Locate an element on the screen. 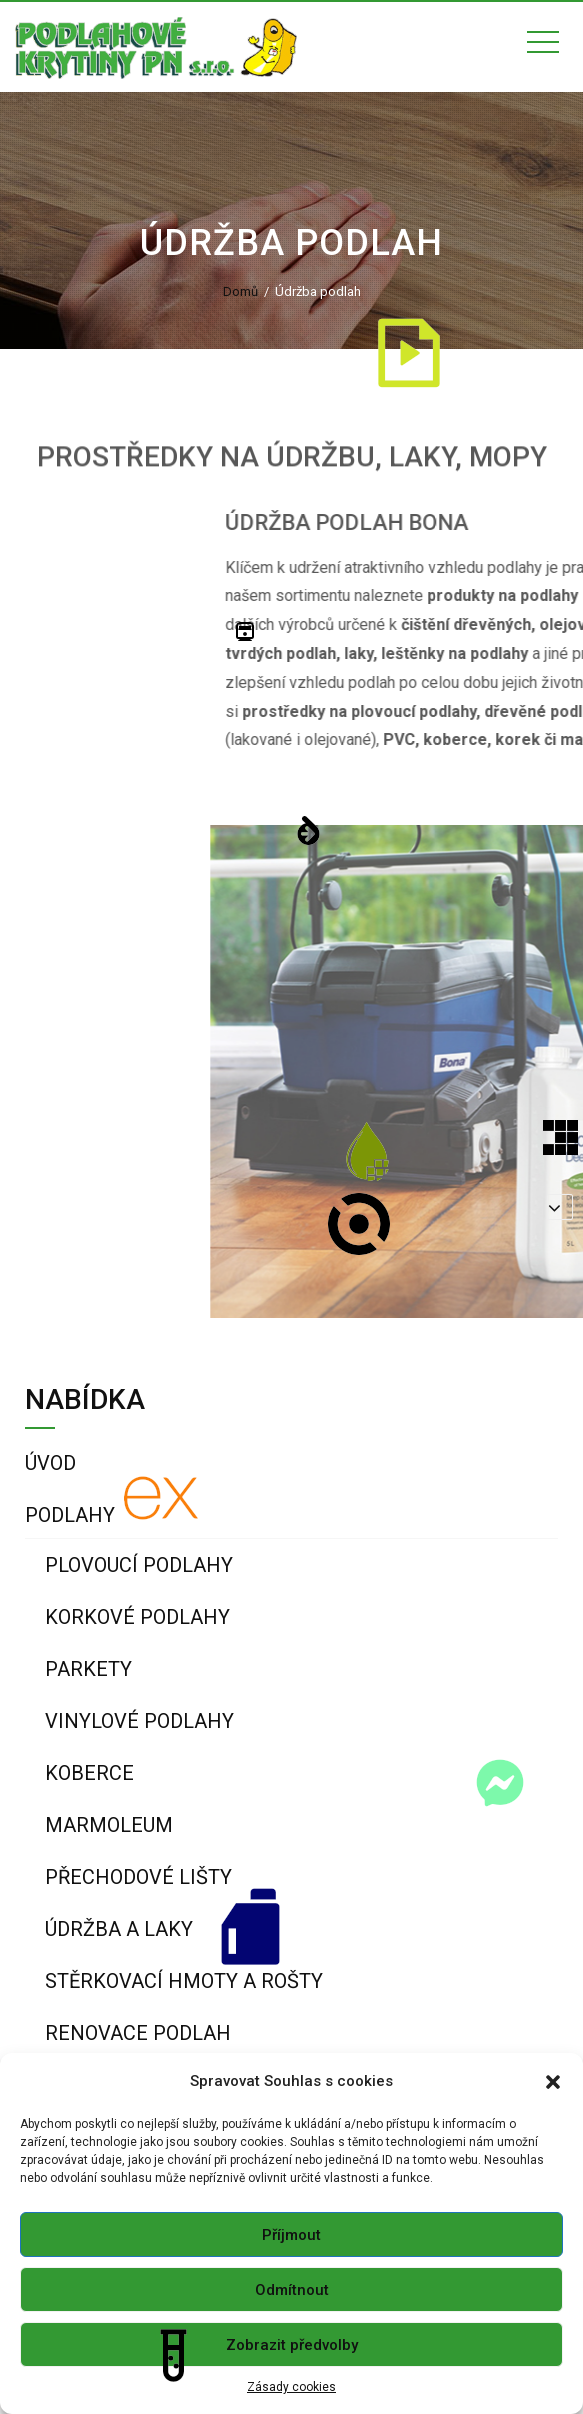  open facebook messenger is located at coordinates (500, 1783).